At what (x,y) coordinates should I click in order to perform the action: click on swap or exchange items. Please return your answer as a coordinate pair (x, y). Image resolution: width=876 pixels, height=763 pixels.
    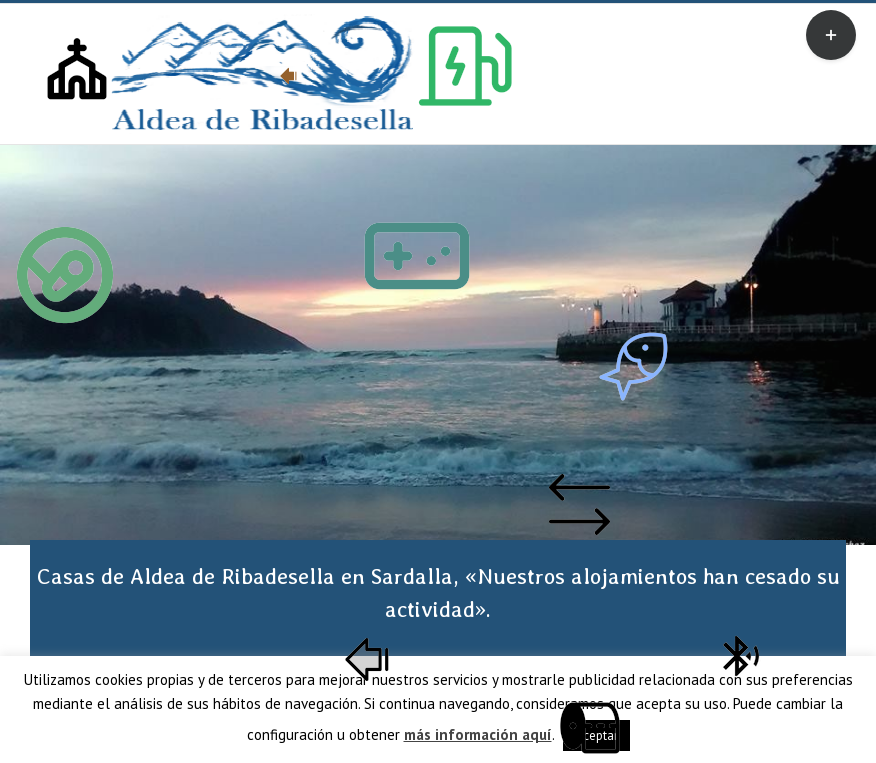
    Looking at the image, I should click on (579, 504).